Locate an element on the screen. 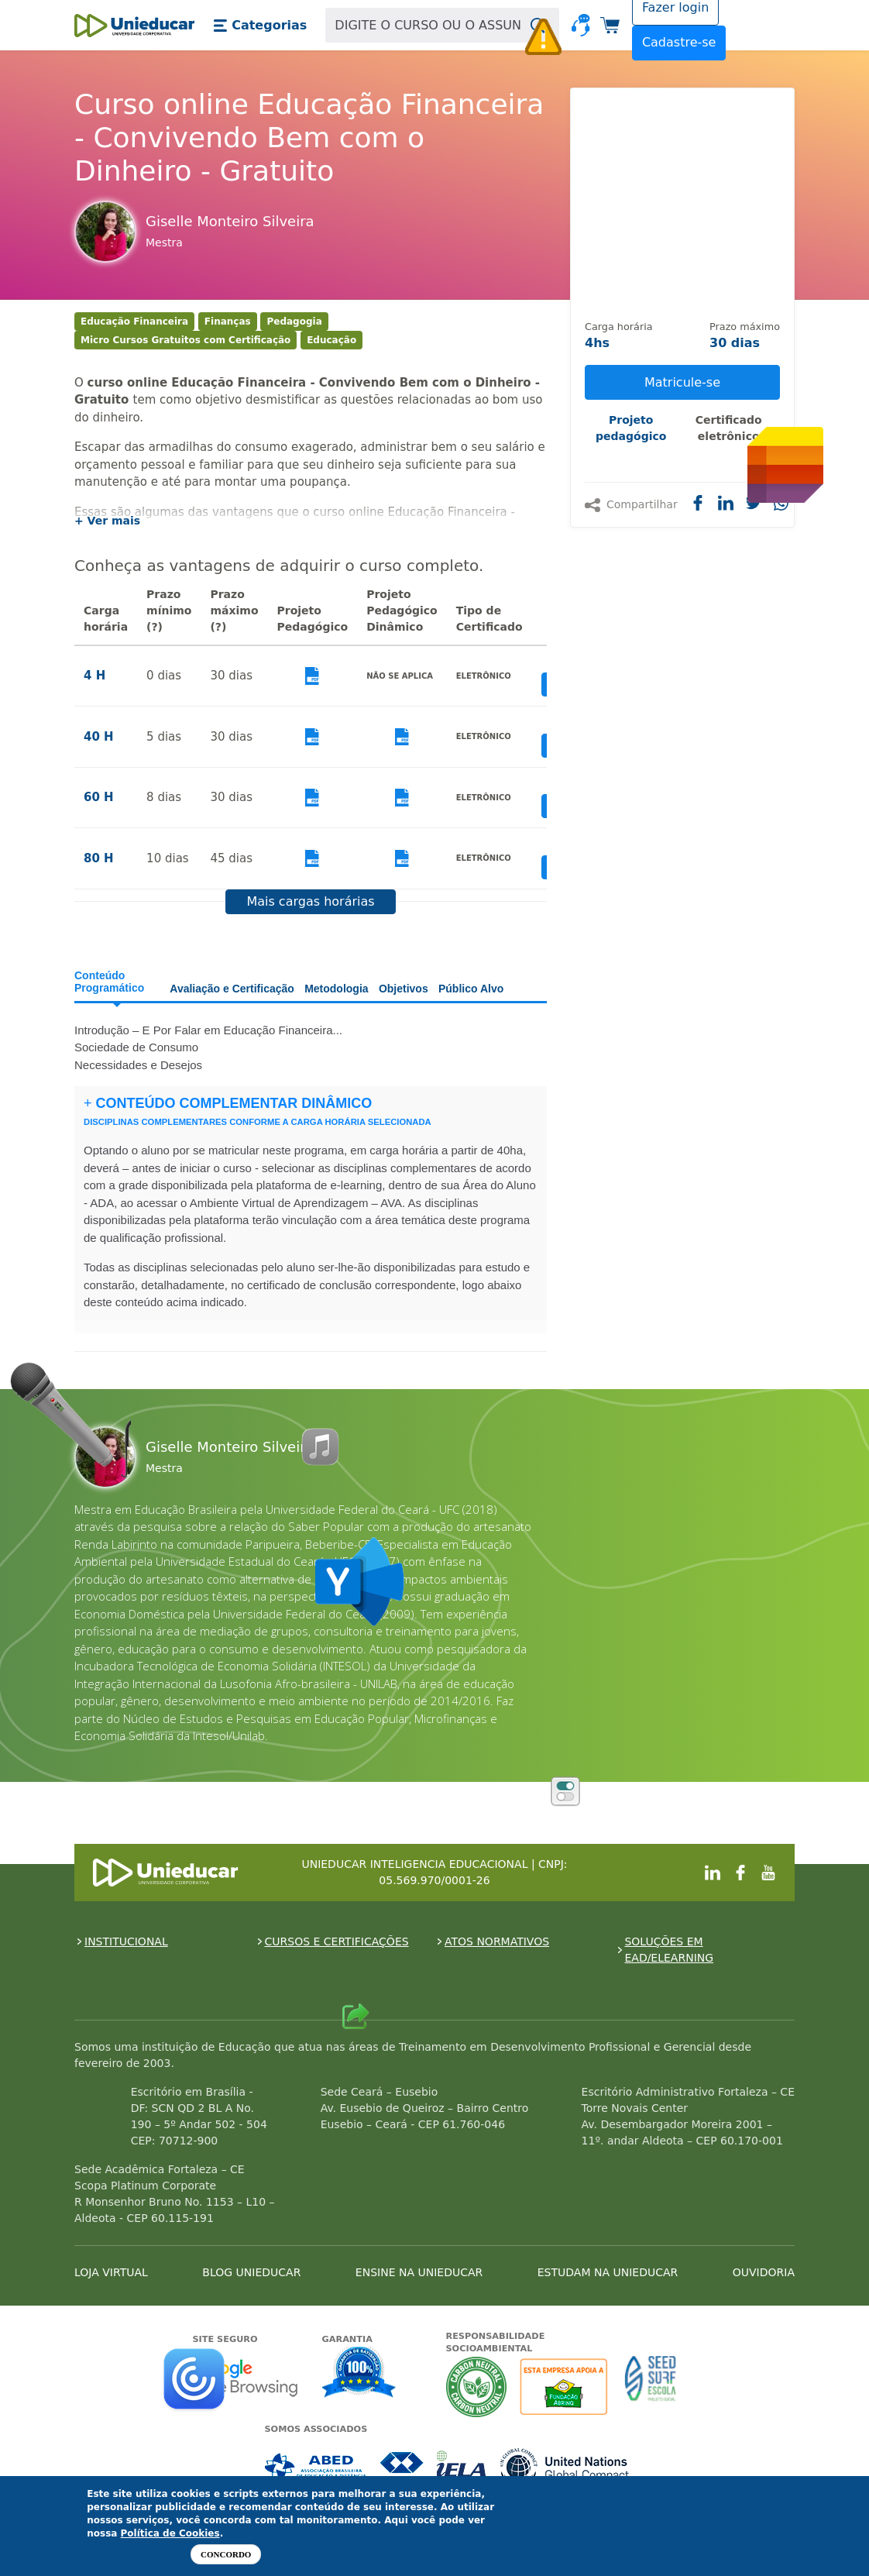 The height and width of the screenshot is (2576, 869). open the receiver app is located at coordinates (194, 2378).